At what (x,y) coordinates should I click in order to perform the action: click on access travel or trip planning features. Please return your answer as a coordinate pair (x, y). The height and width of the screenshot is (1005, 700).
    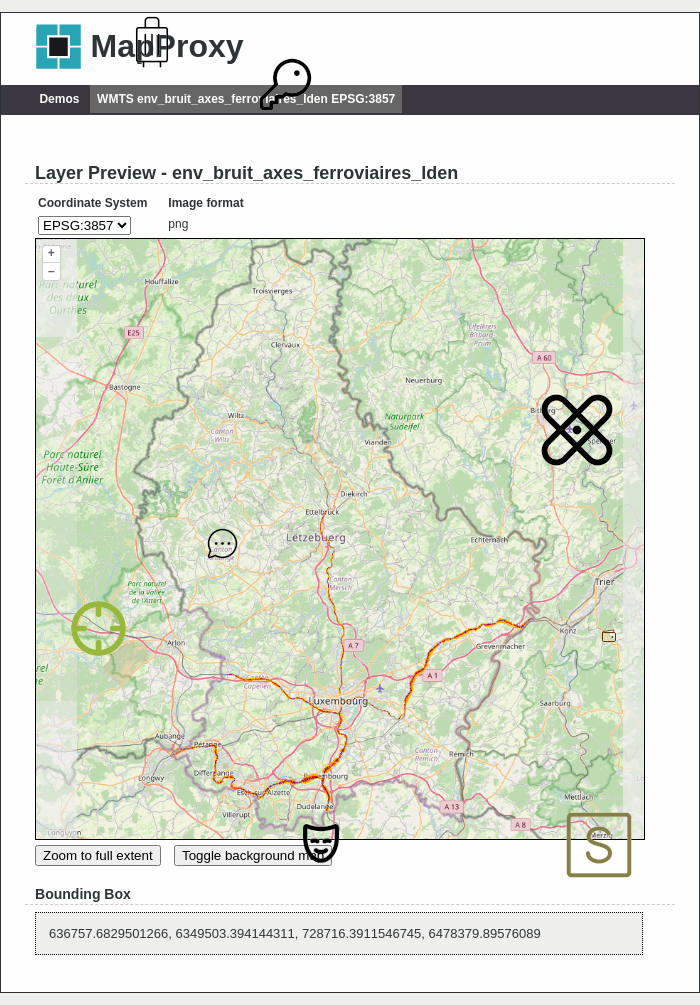
    Looking at the image, I should click on (152, 43).